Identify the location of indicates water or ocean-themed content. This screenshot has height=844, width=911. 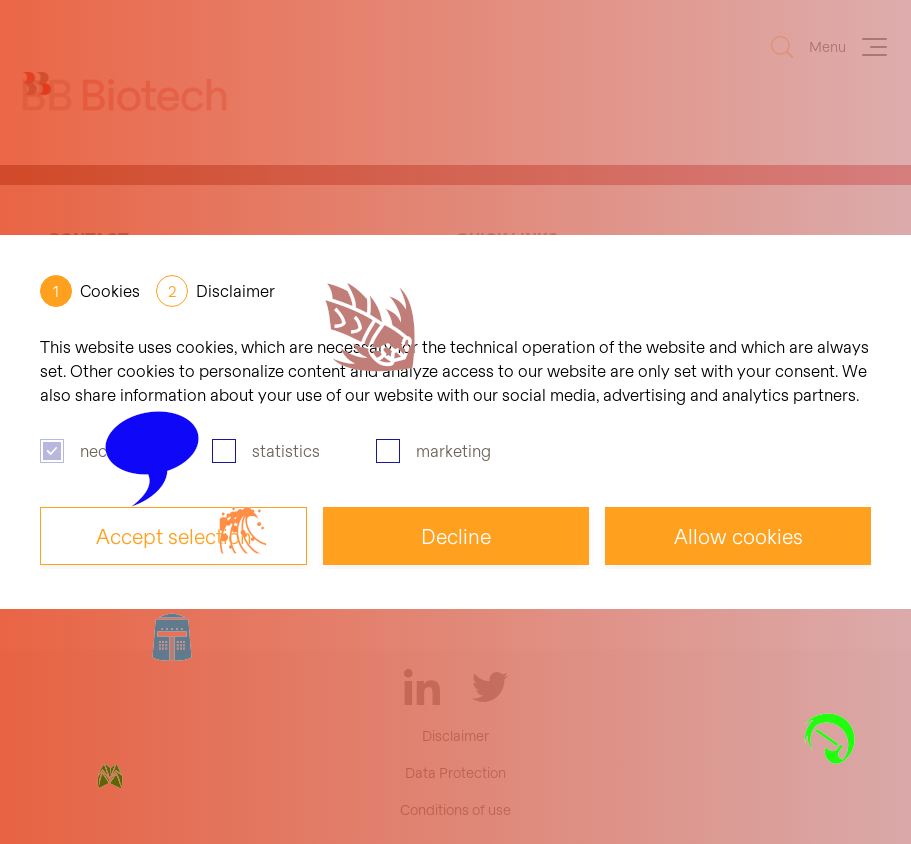
(243, 530).